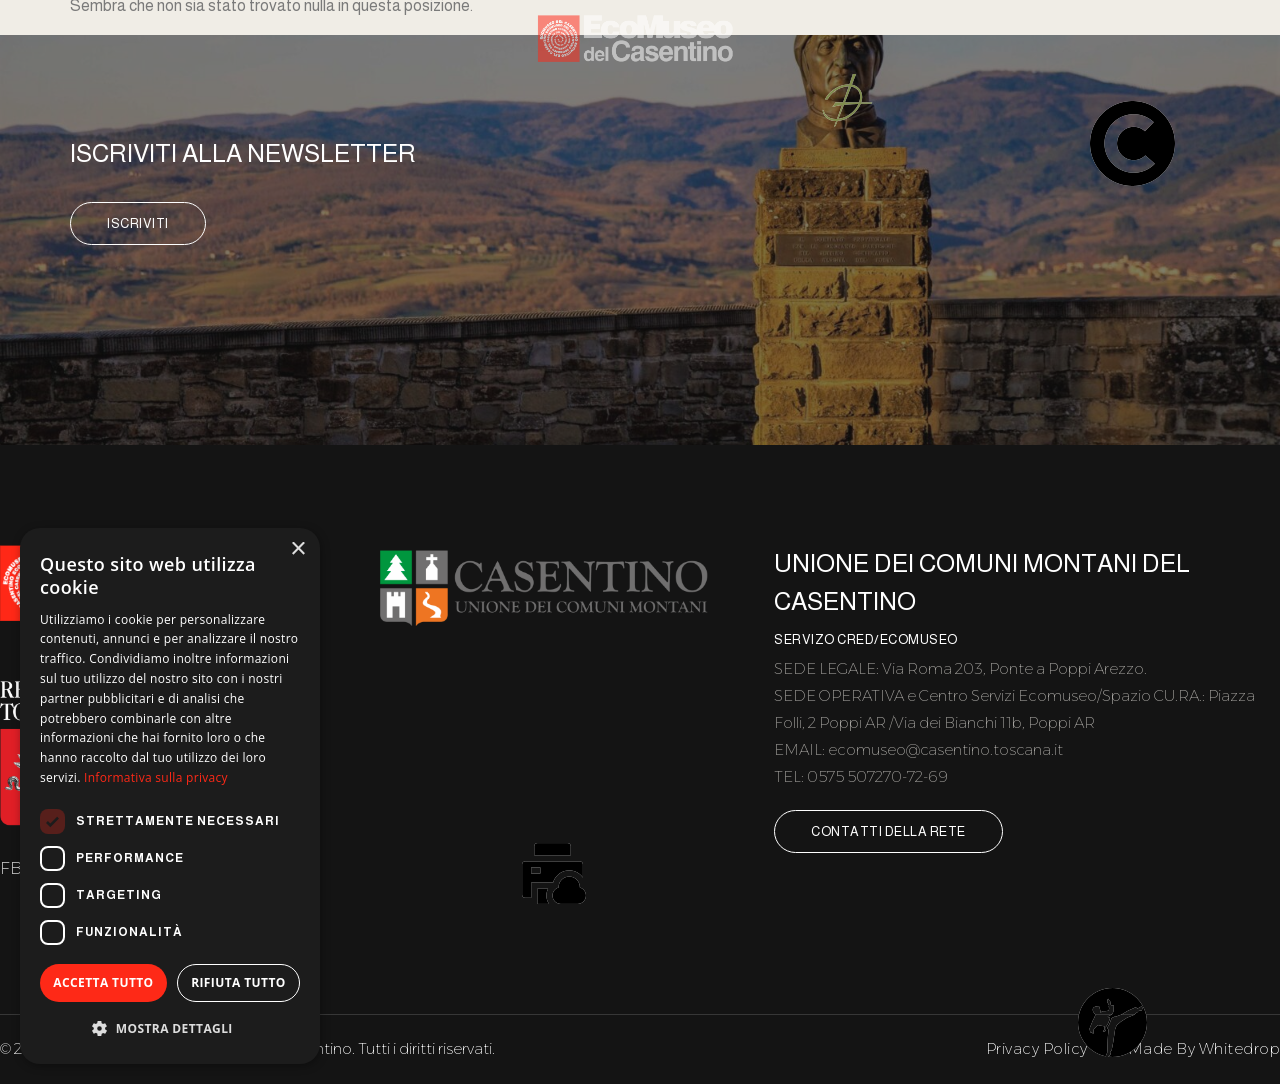  I want to click on bohemia interactive company logo, so click(847, 100).